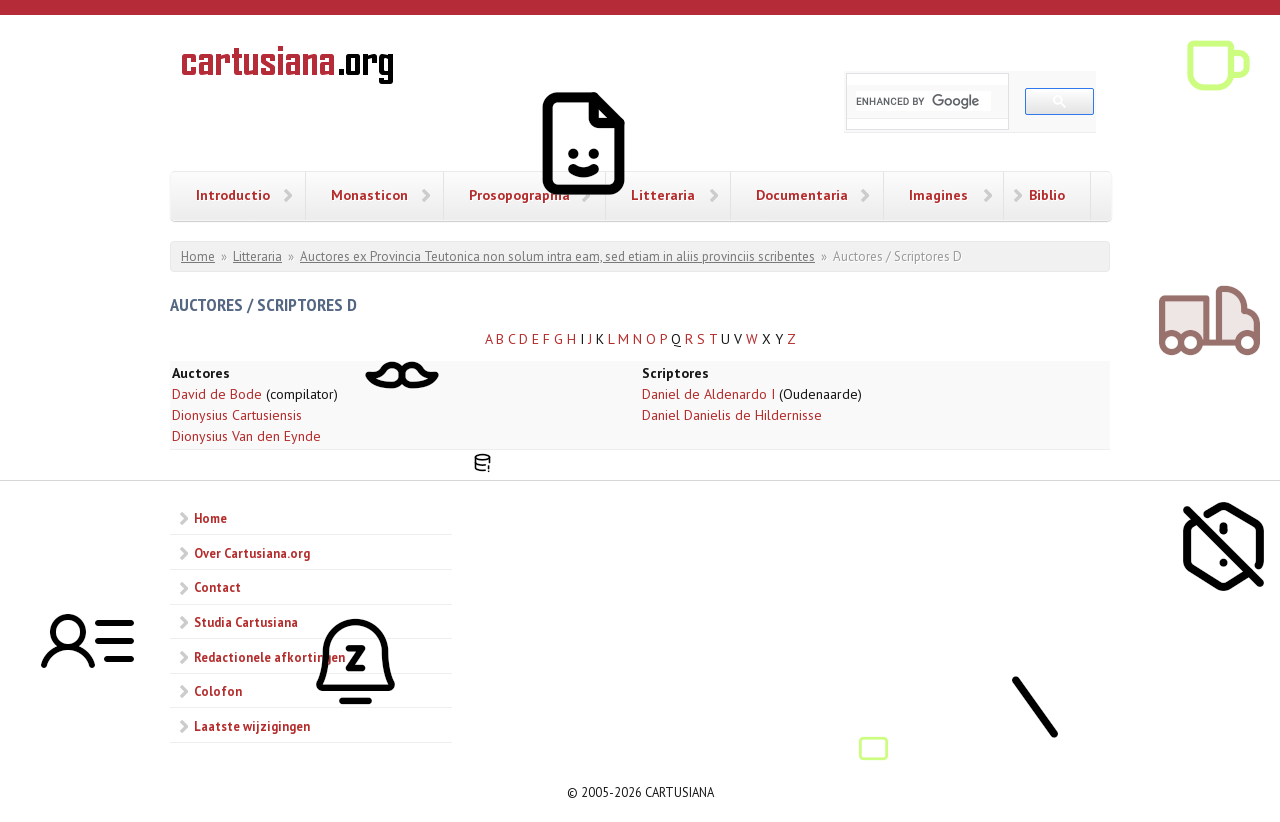  What do you see at coordinates (583, 143) in the screenshot?
I see `view a friendly or positive document` at bounding box center [583, 143].